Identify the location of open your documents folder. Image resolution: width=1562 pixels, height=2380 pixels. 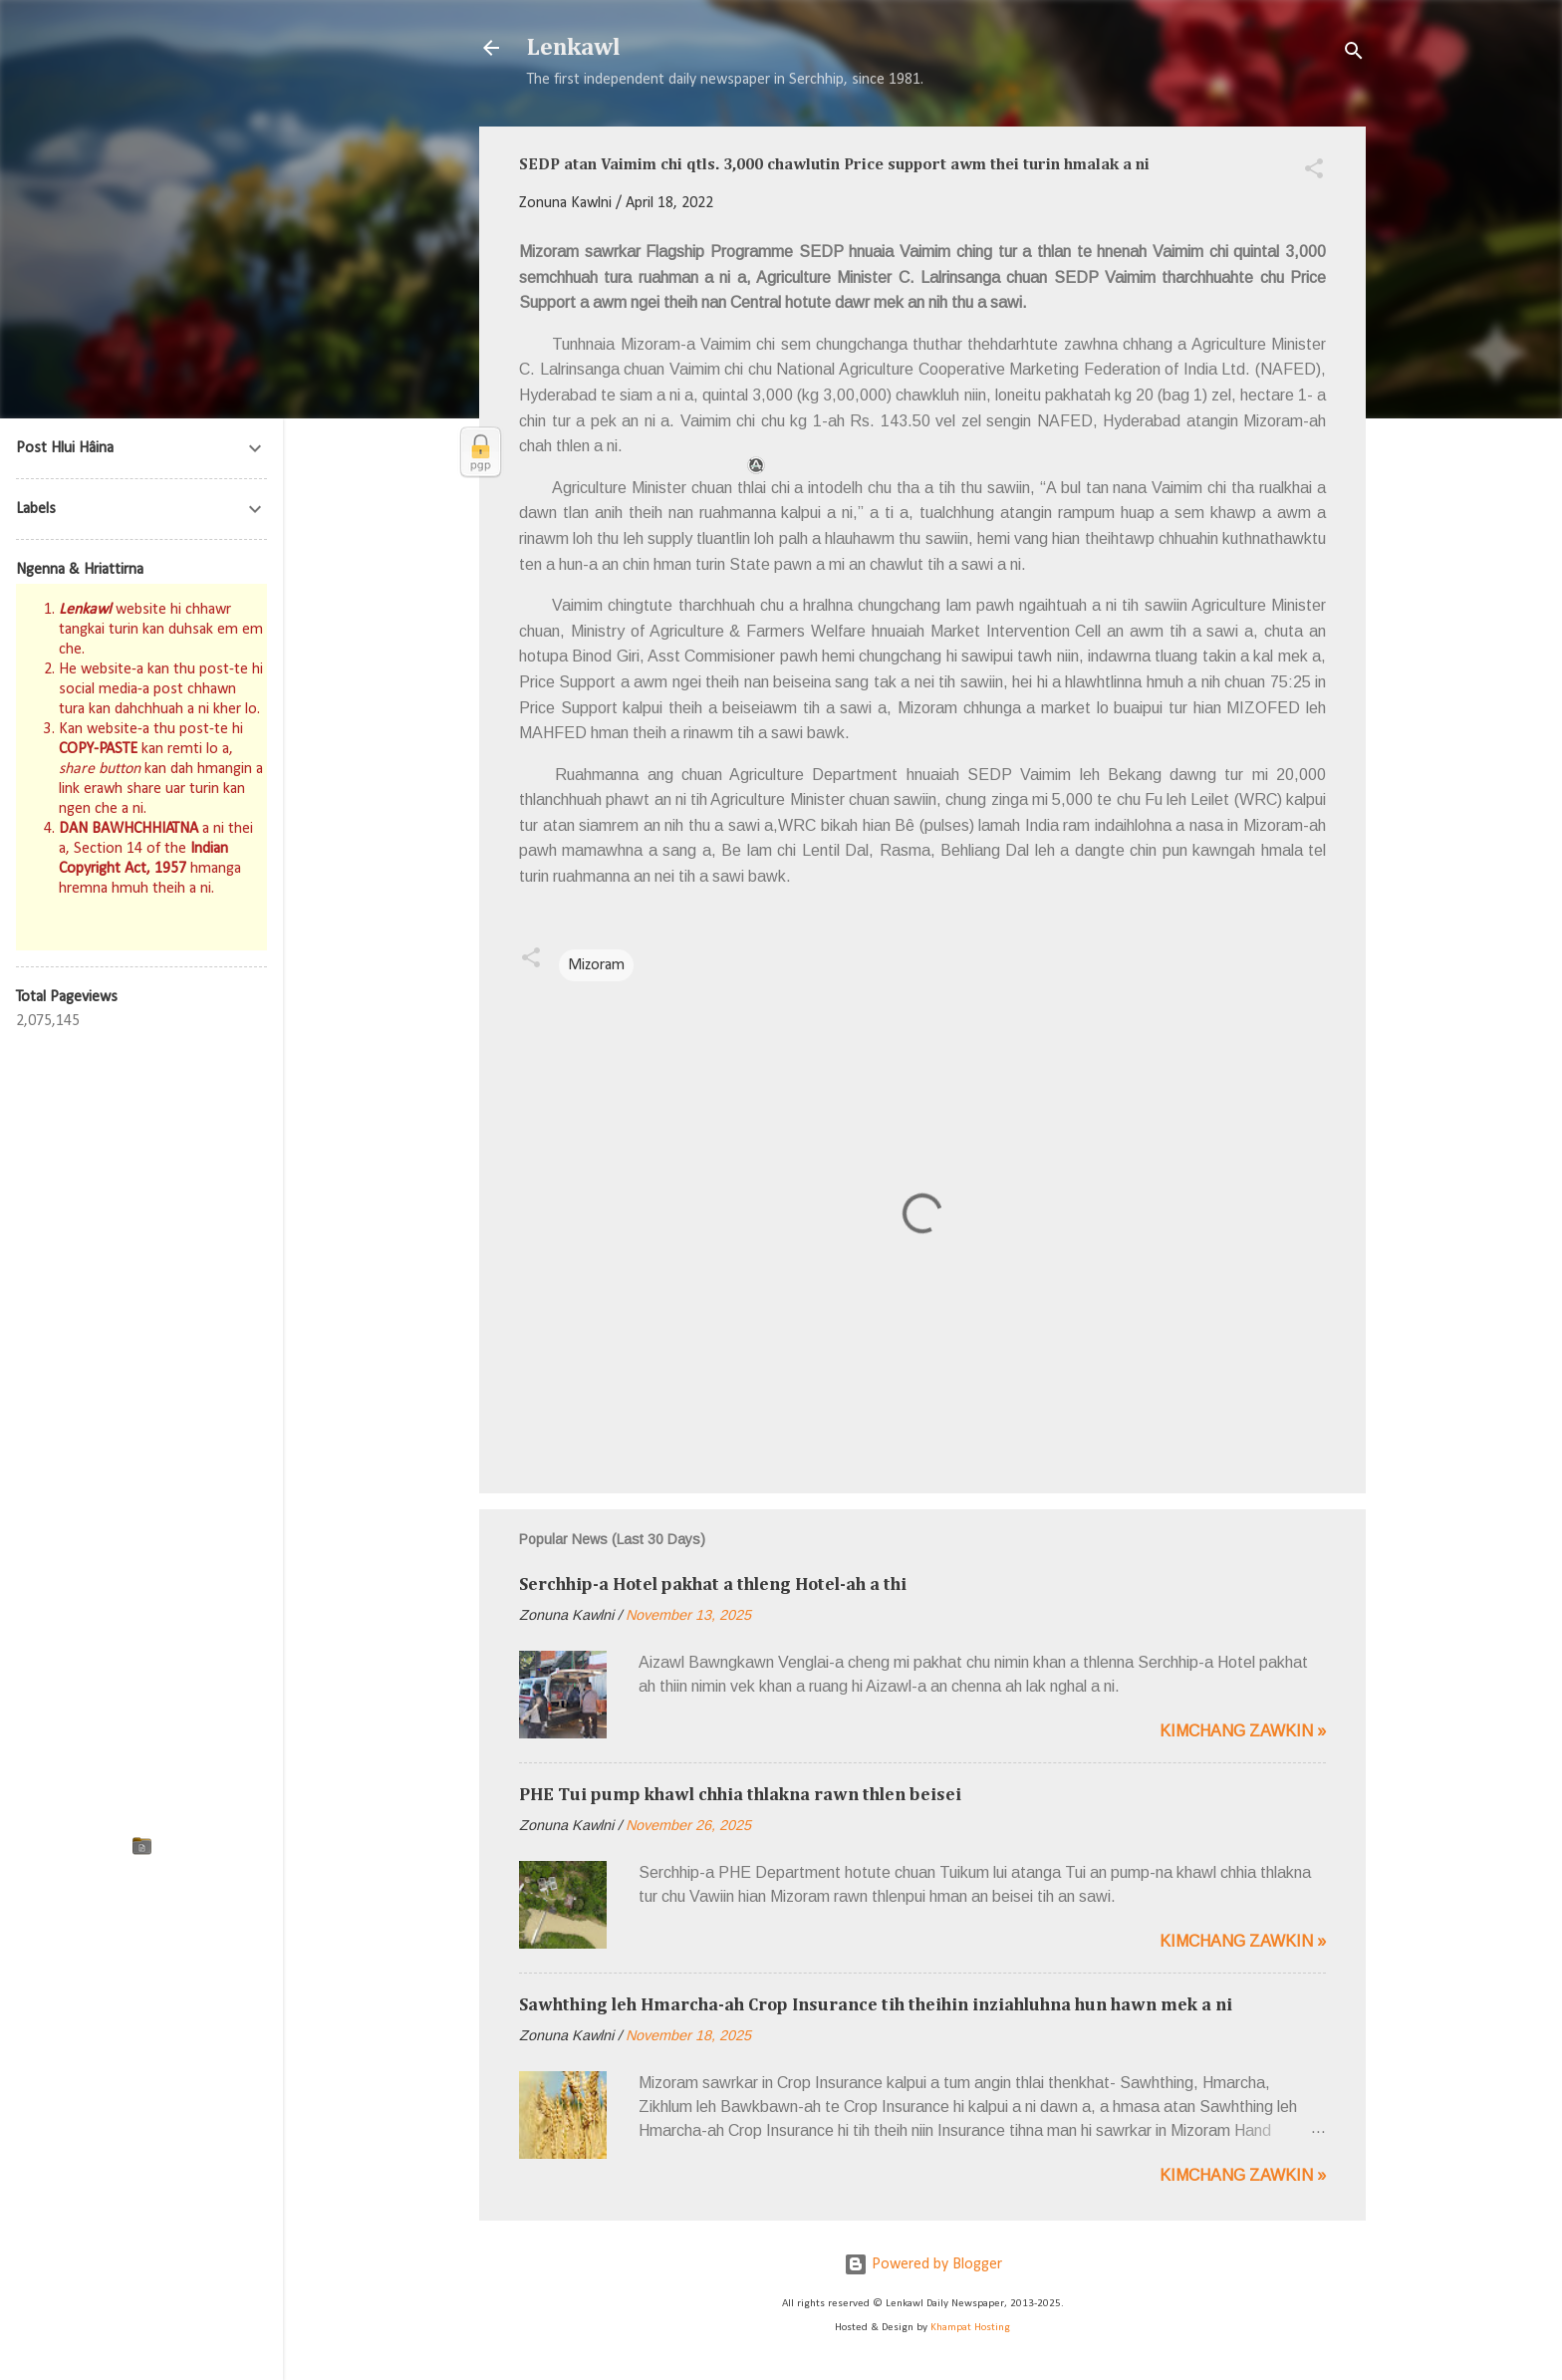
(141, 1845).